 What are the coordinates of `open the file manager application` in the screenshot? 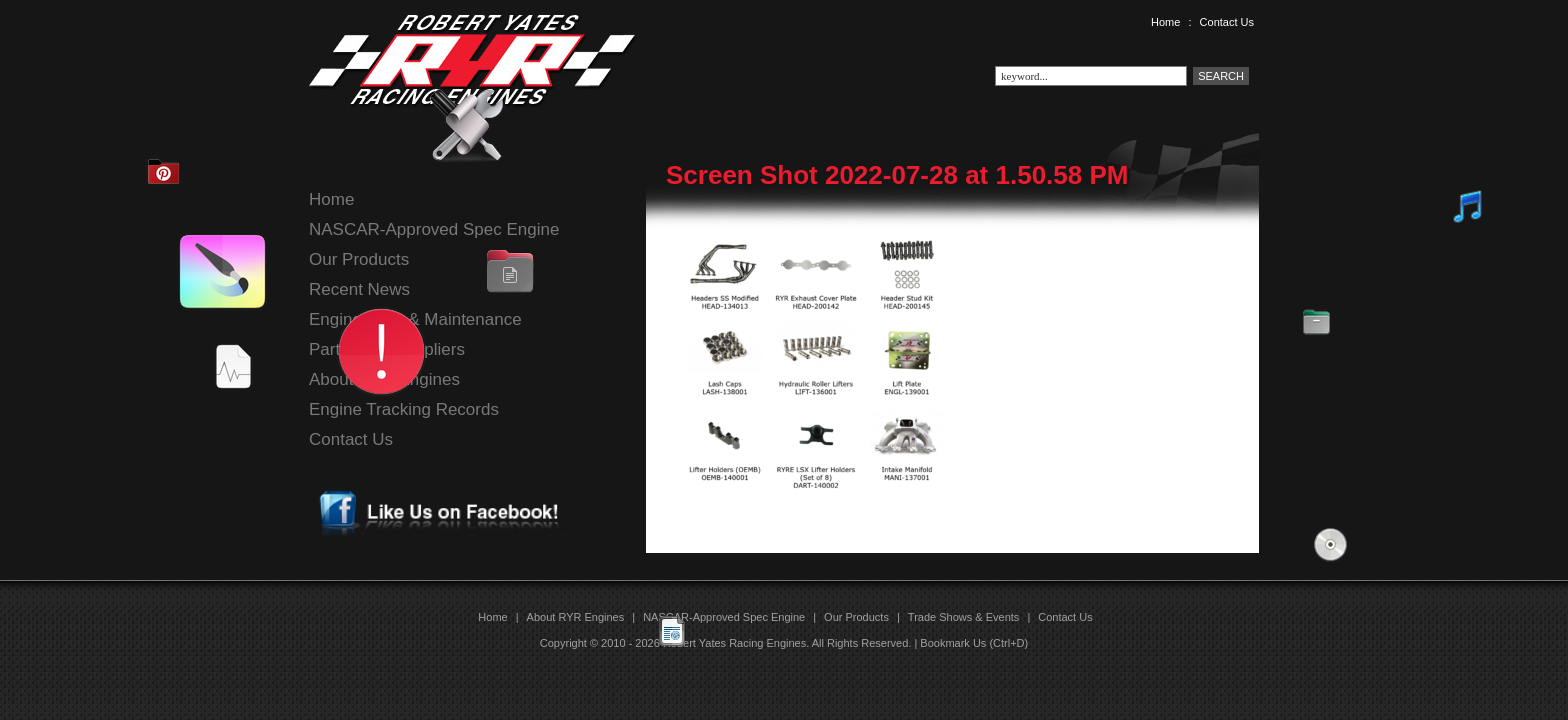 It's located at (1316, 321).